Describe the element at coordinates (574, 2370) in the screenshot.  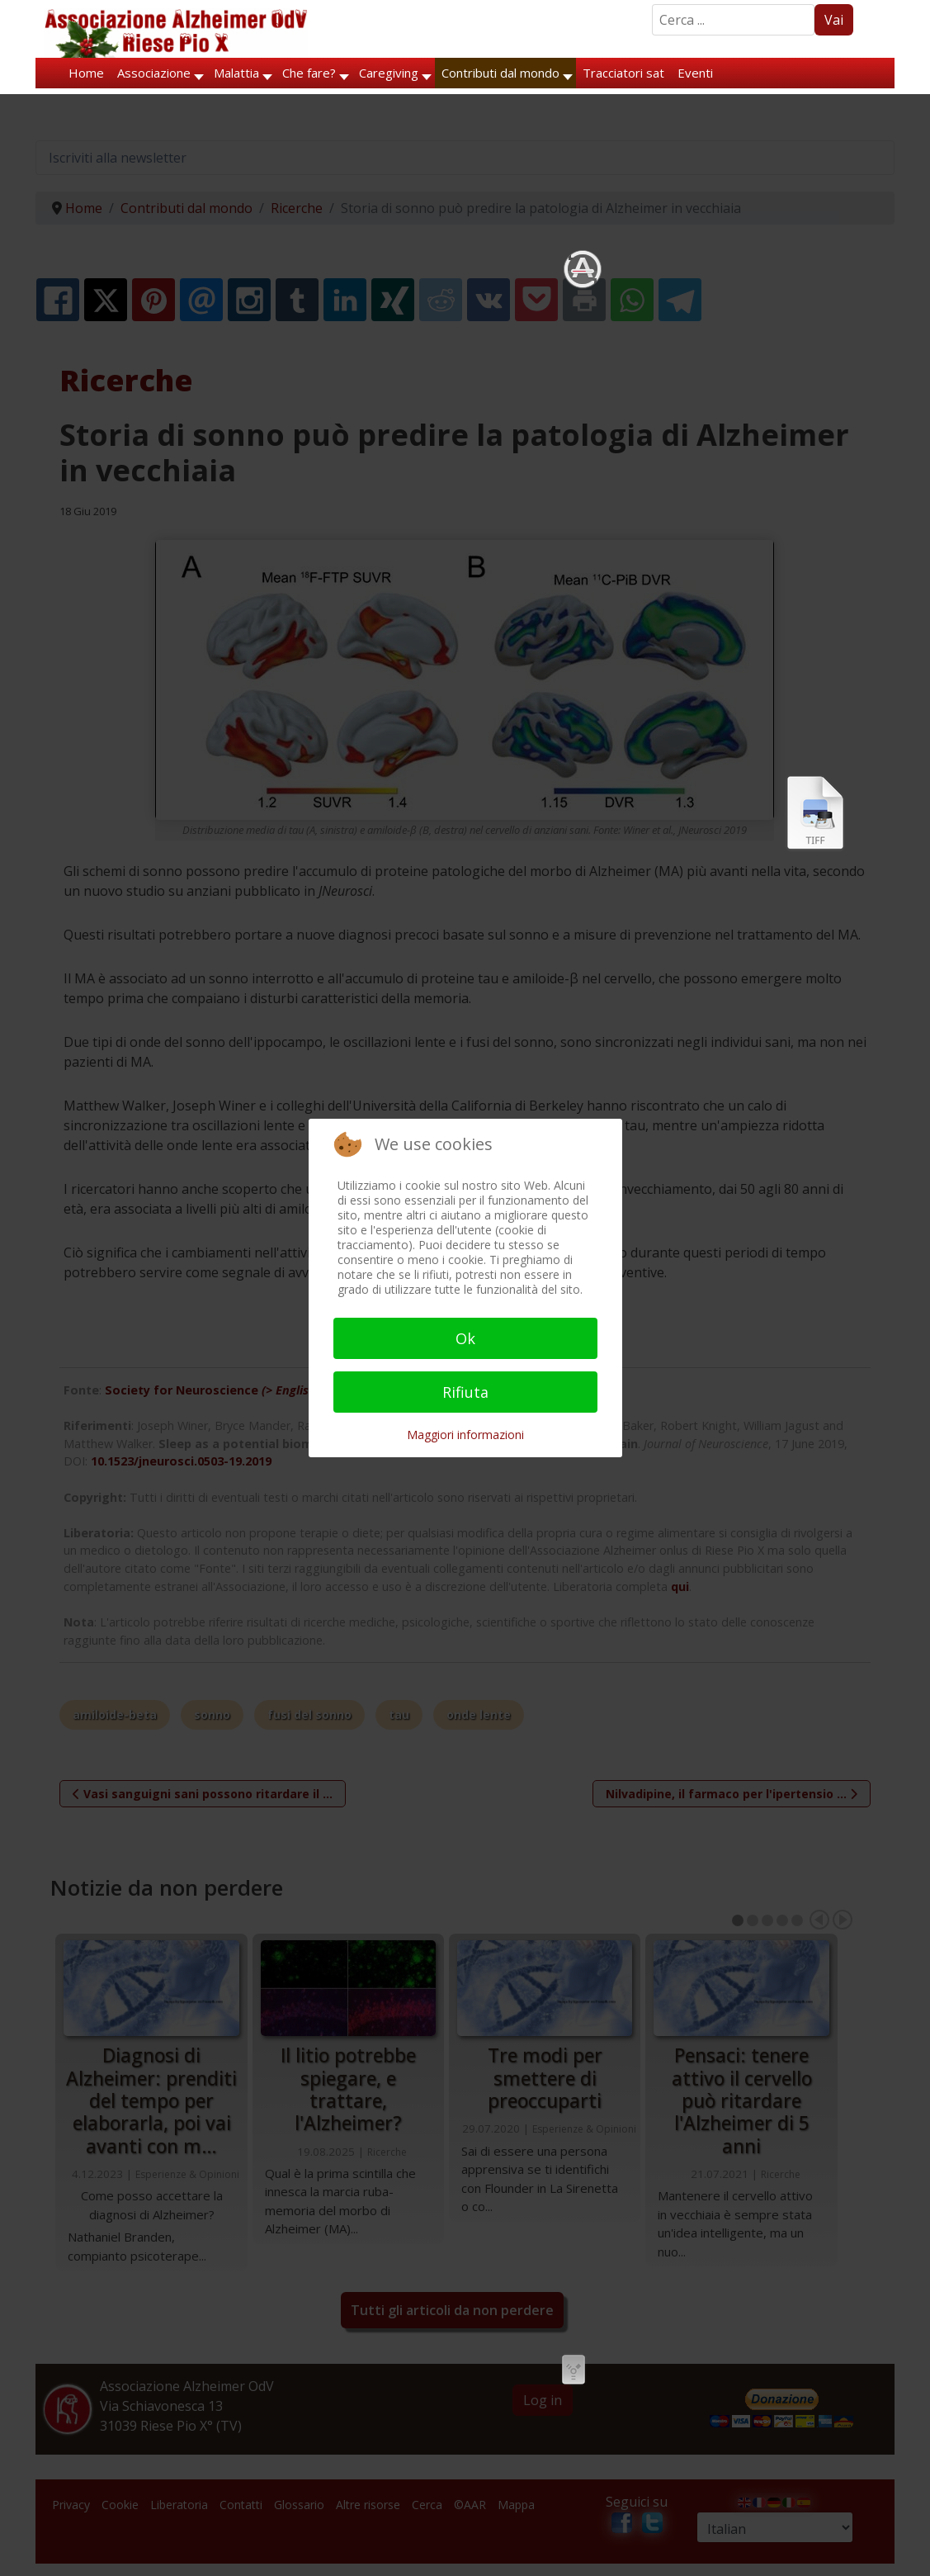
I see `access firewire-connected external hard drive` at that location.